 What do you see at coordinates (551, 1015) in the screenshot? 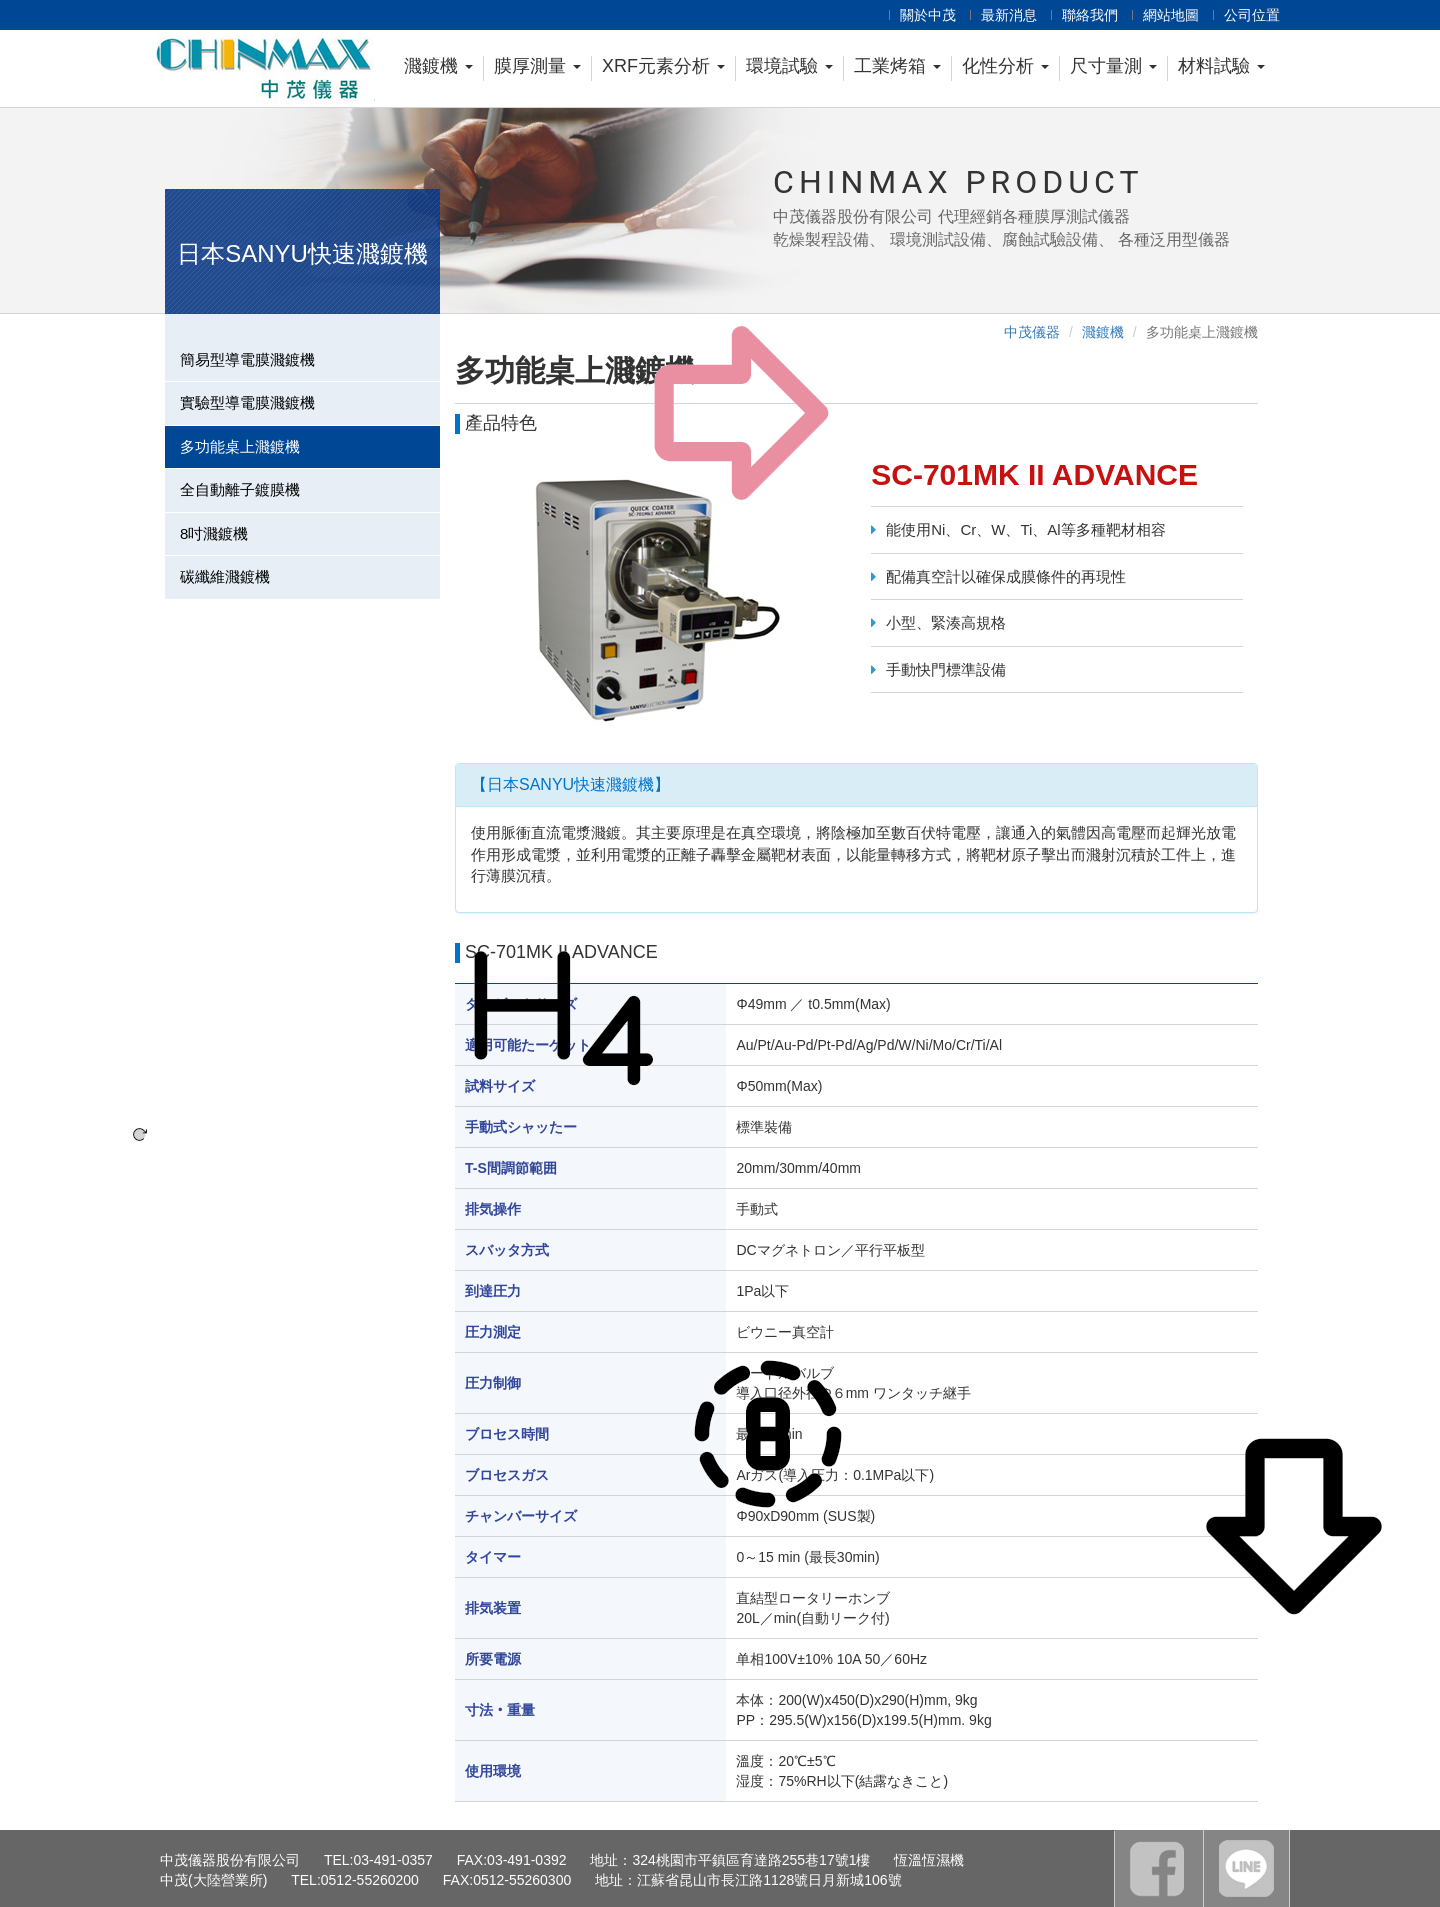
I see `format text as heading level 4` at bounding box center [551, 1015].